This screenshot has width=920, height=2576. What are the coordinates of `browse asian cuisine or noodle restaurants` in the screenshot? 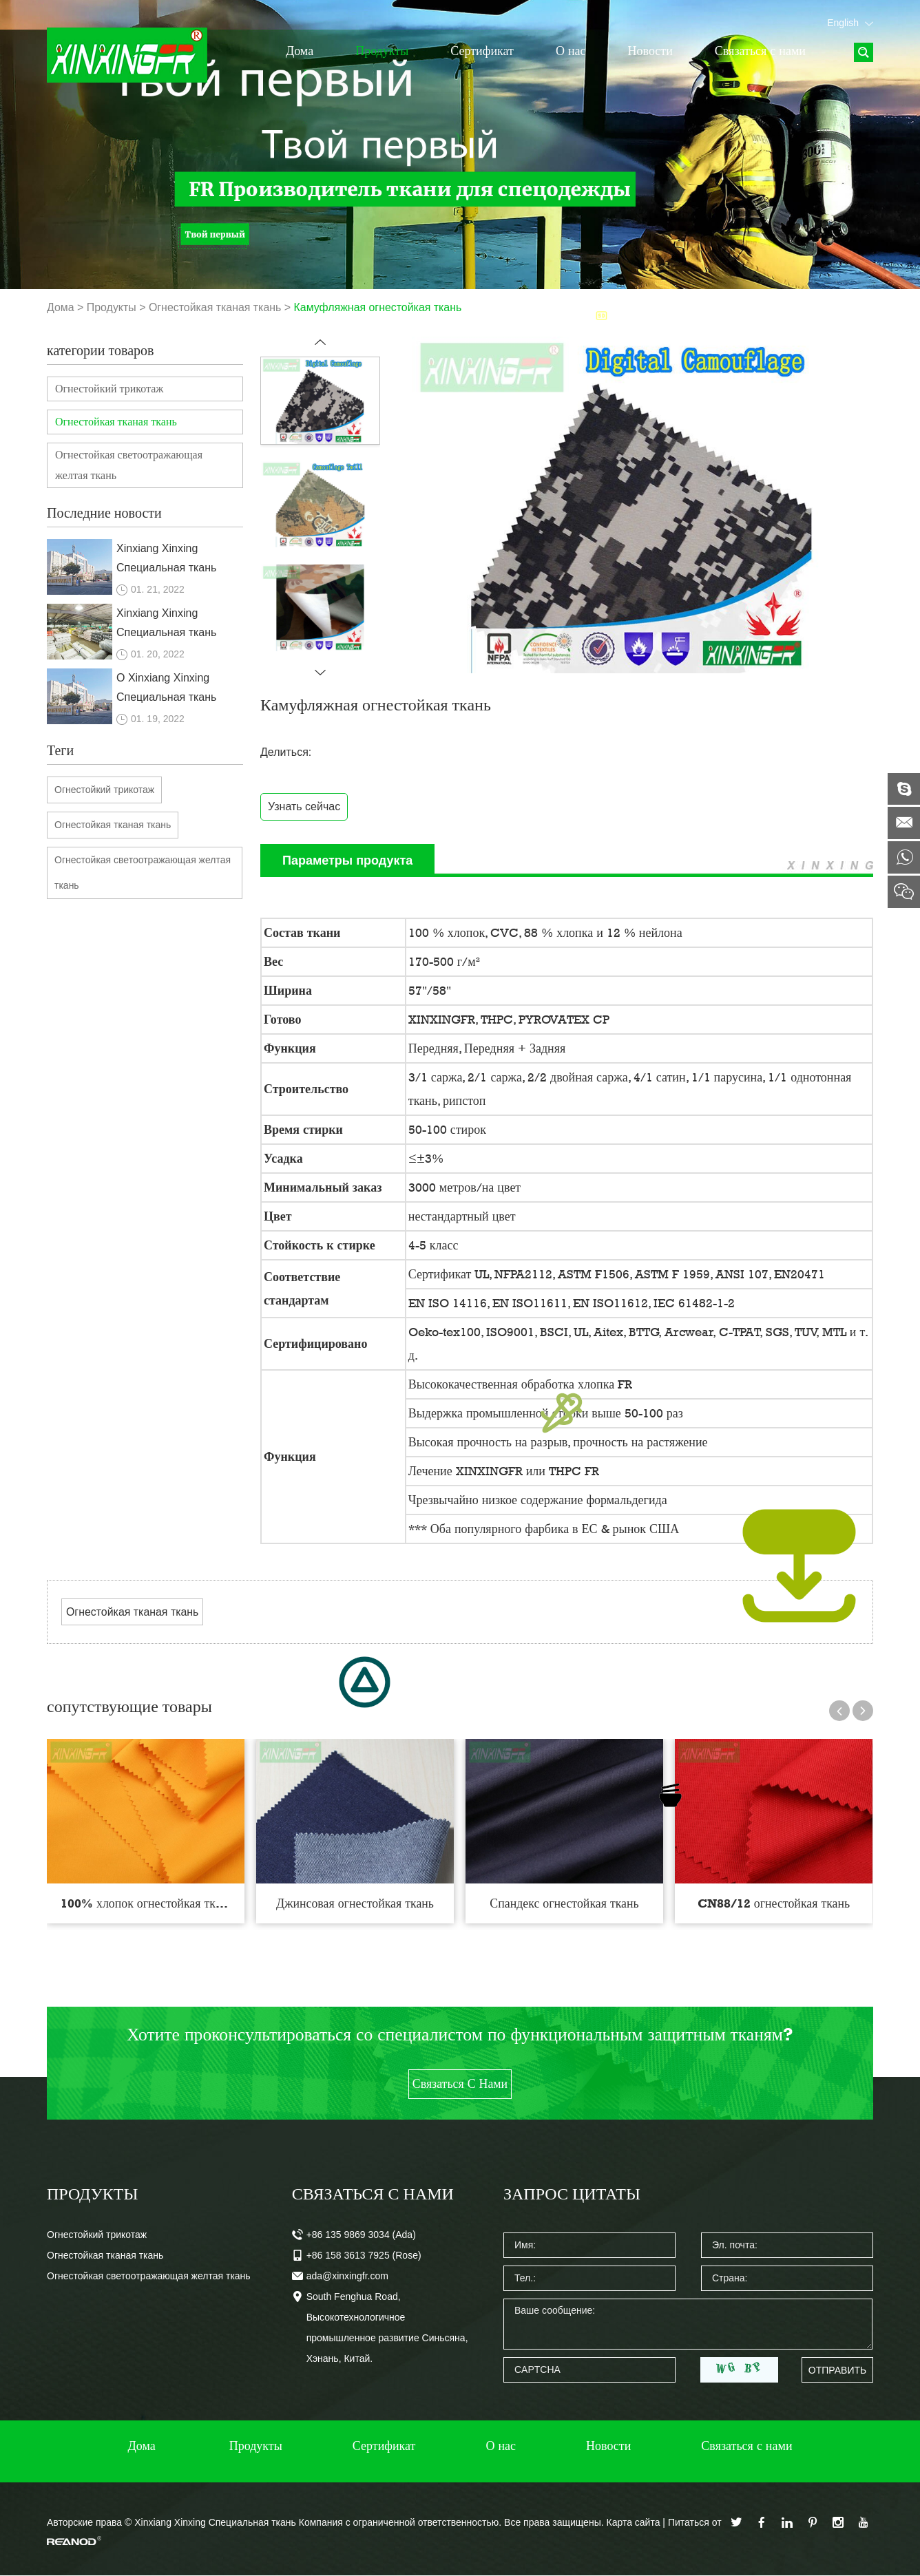 It's located at (670, 1795).